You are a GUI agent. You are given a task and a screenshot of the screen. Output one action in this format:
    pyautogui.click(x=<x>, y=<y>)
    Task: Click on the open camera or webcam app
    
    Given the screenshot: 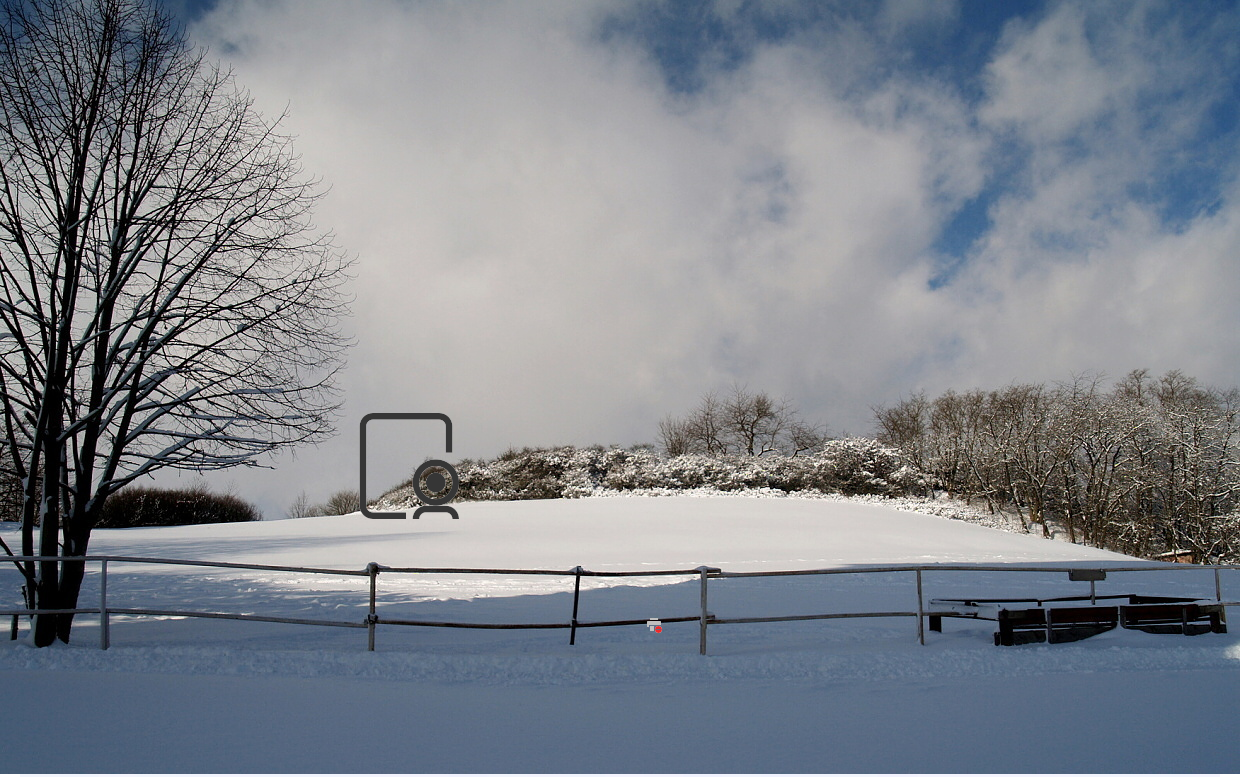 What is the action you would take?
    pyautogui.click(x=406, y=466)
    